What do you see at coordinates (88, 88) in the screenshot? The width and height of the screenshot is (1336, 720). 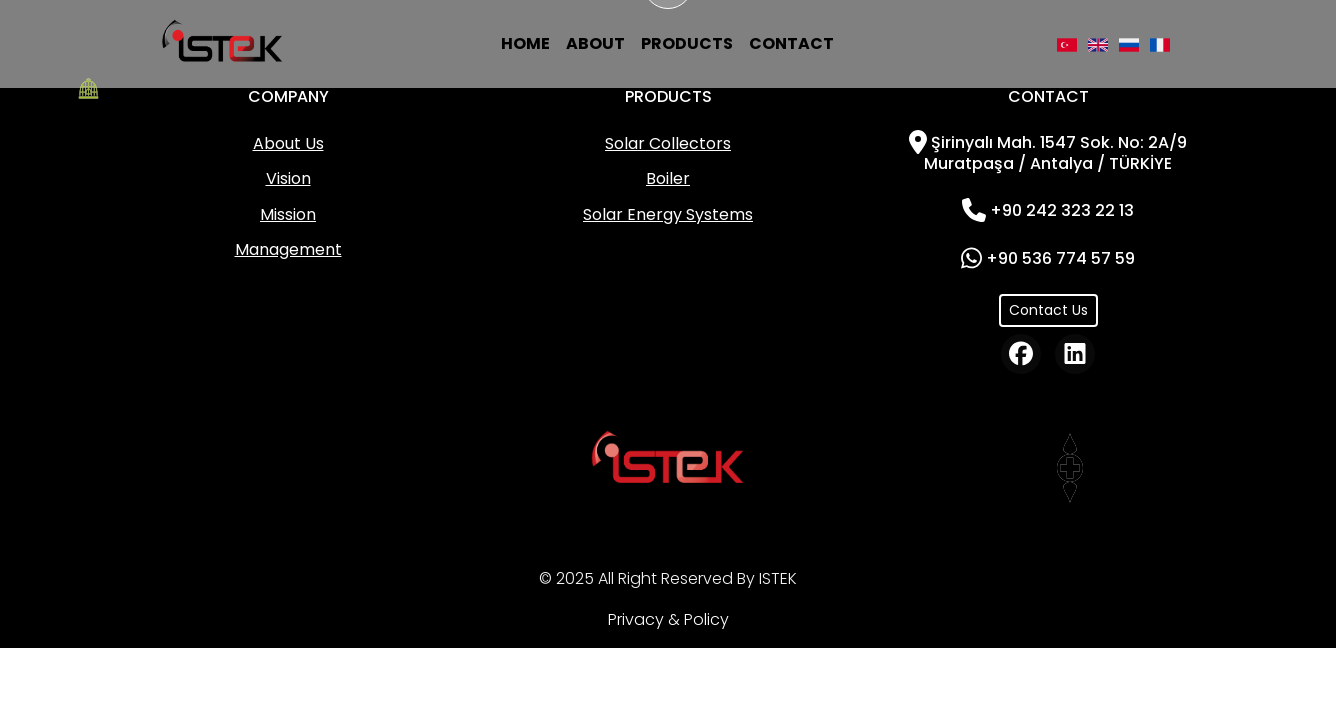 I see `bird cage item or decoration in a game inventory` at bounding box center [88, 88].